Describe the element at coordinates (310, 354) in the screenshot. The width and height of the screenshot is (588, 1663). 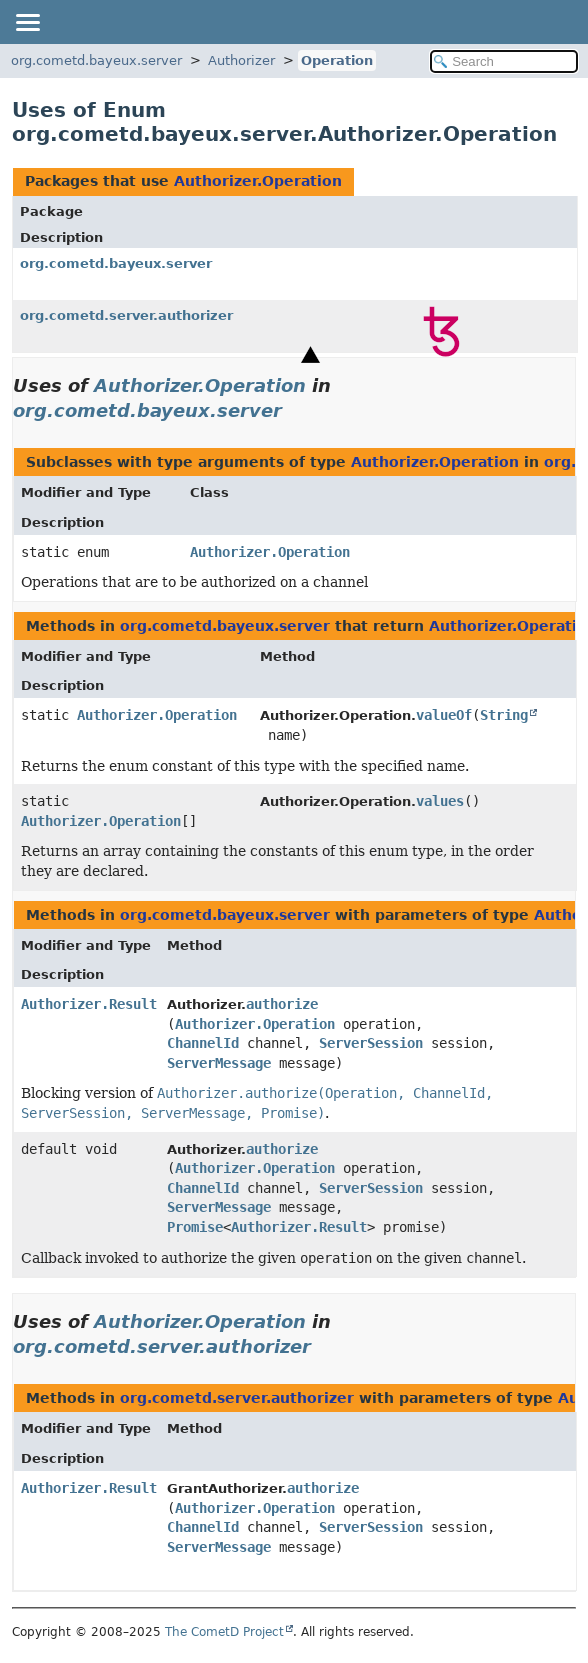
I see `vercel logo` at that location.